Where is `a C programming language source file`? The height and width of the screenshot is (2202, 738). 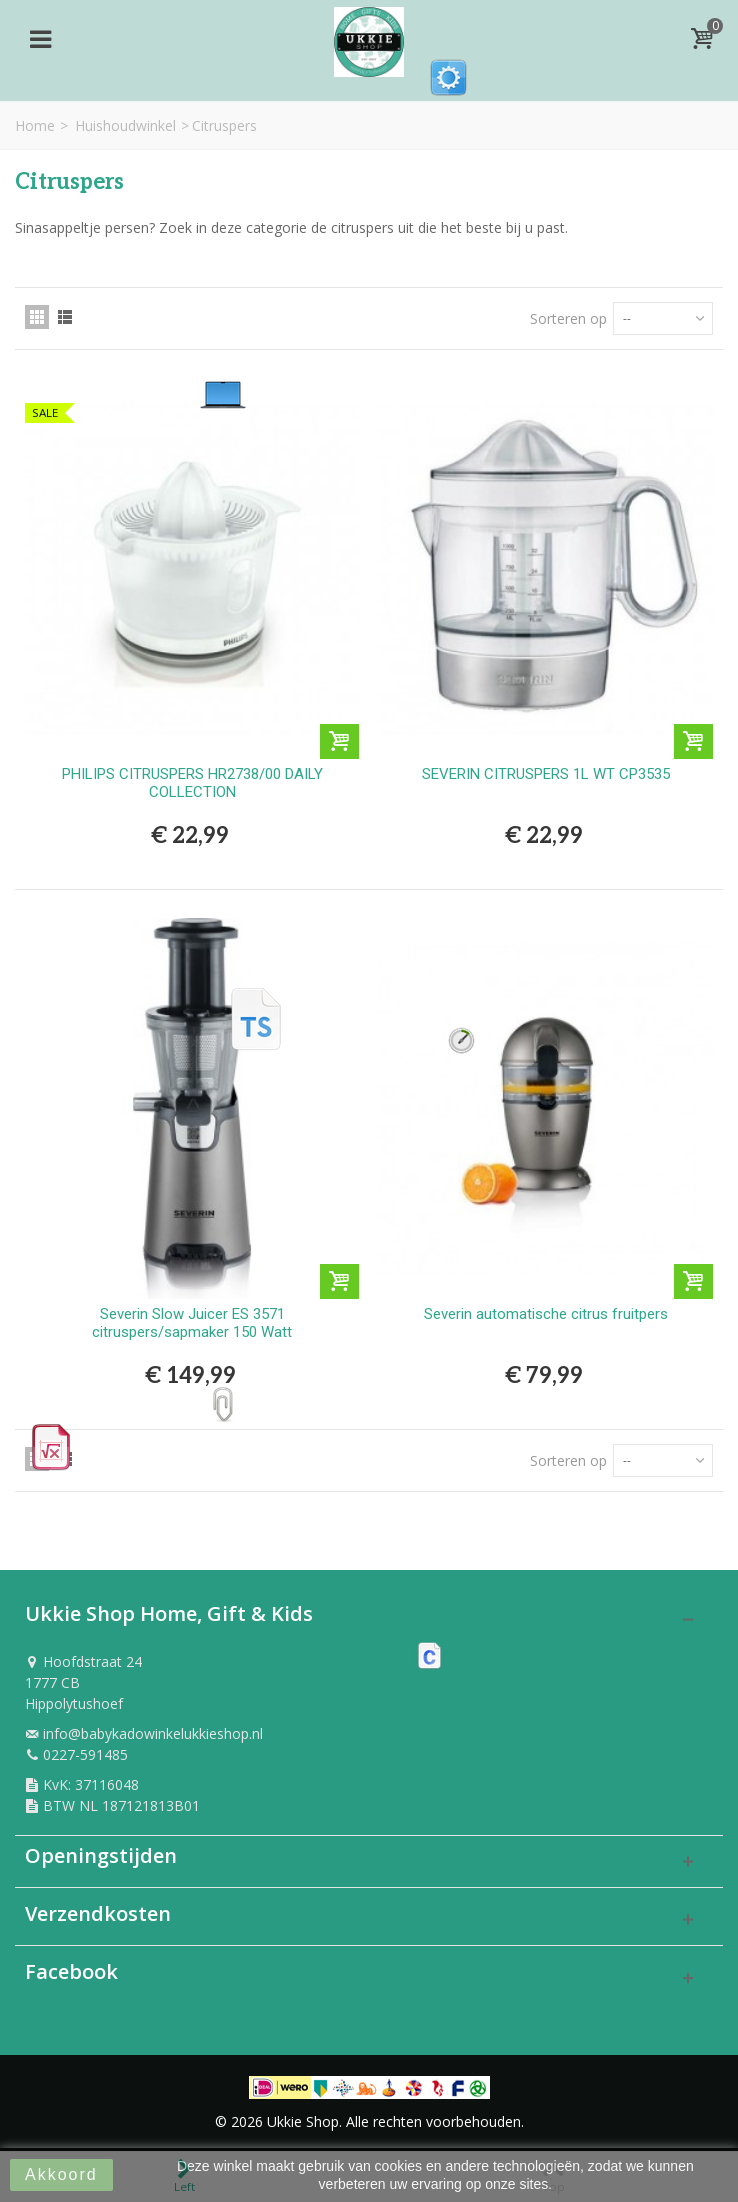
a C programming language source file is located at coordinates (429, 1655).